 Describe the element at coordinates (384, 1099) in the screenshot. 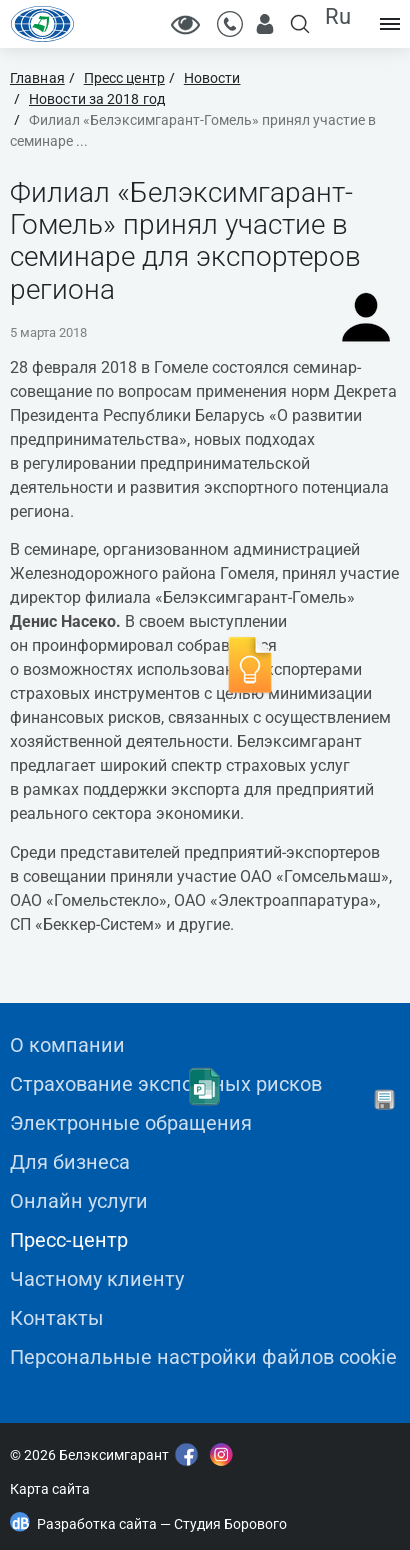

I see `save file to disk` at that location.